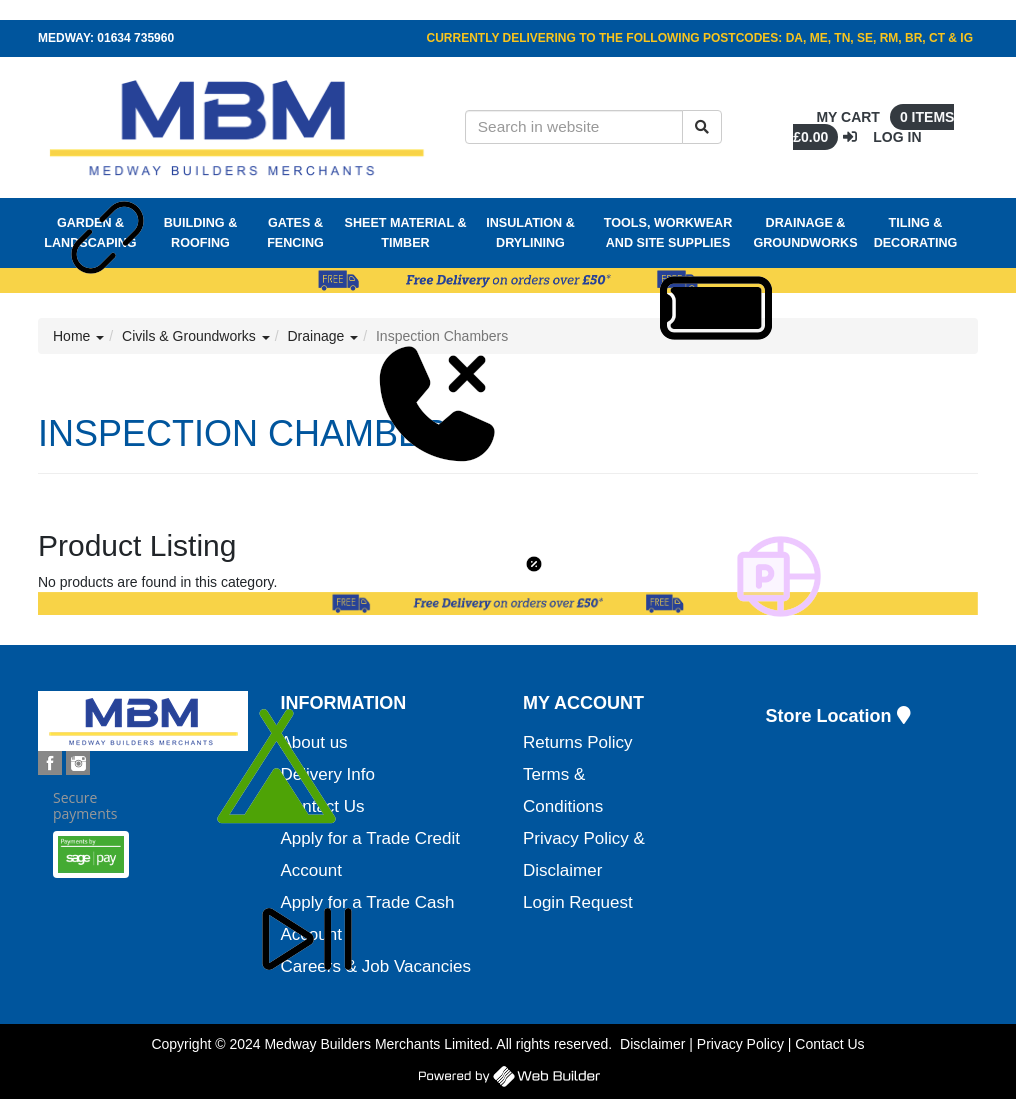 Image resolution: width=1016 pixels, height=1100 pixels. Describe the element at coordinates (777, 576) in the screenshot. I see `open Microsoft PowerPoint` at that location.